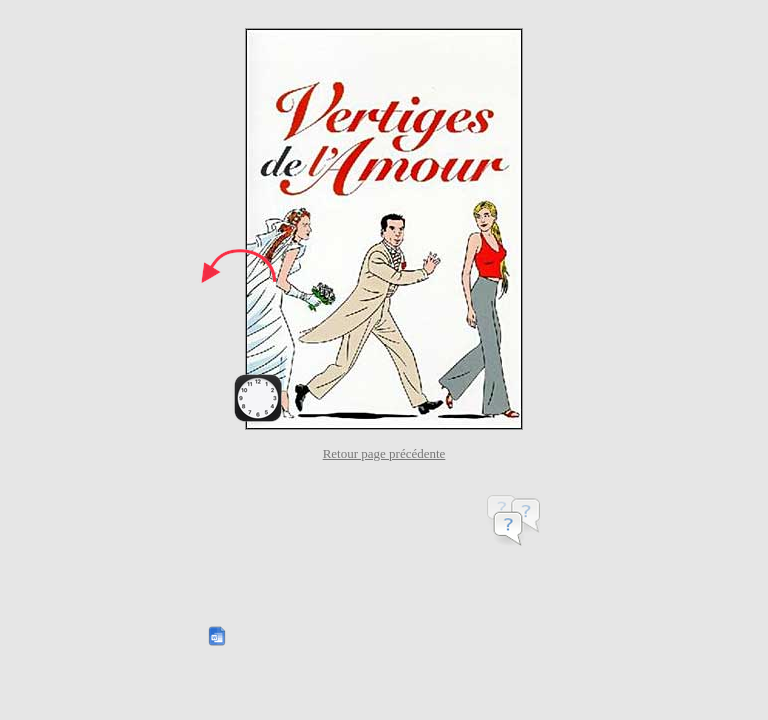 The height and width of the screenshot is (720, 768). Describe the element at coordinates (238, 265) in the screenshot. I see `undo the last action` at that location.